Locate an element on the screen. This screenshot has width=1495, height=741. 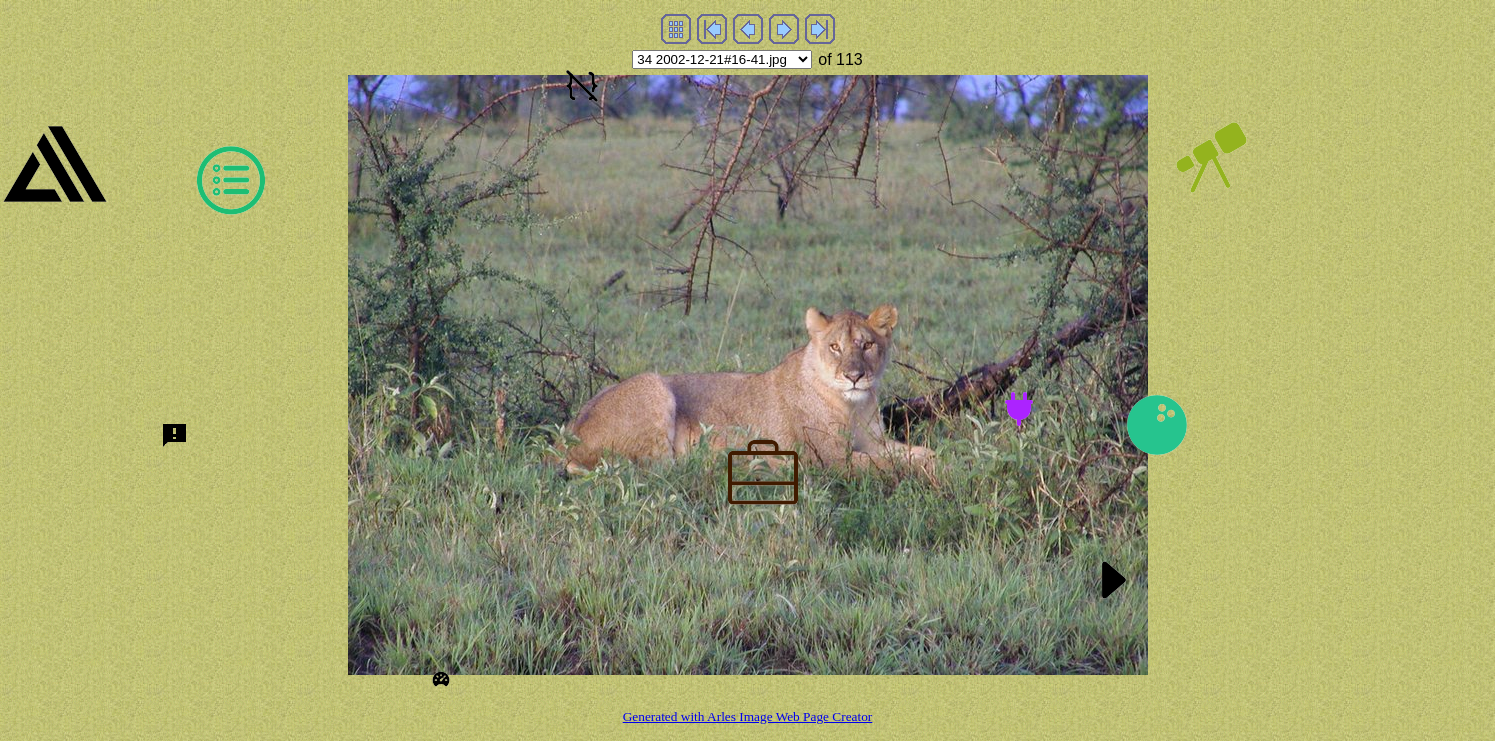
AWS Amplify logo is located at coordinates (55, 164).